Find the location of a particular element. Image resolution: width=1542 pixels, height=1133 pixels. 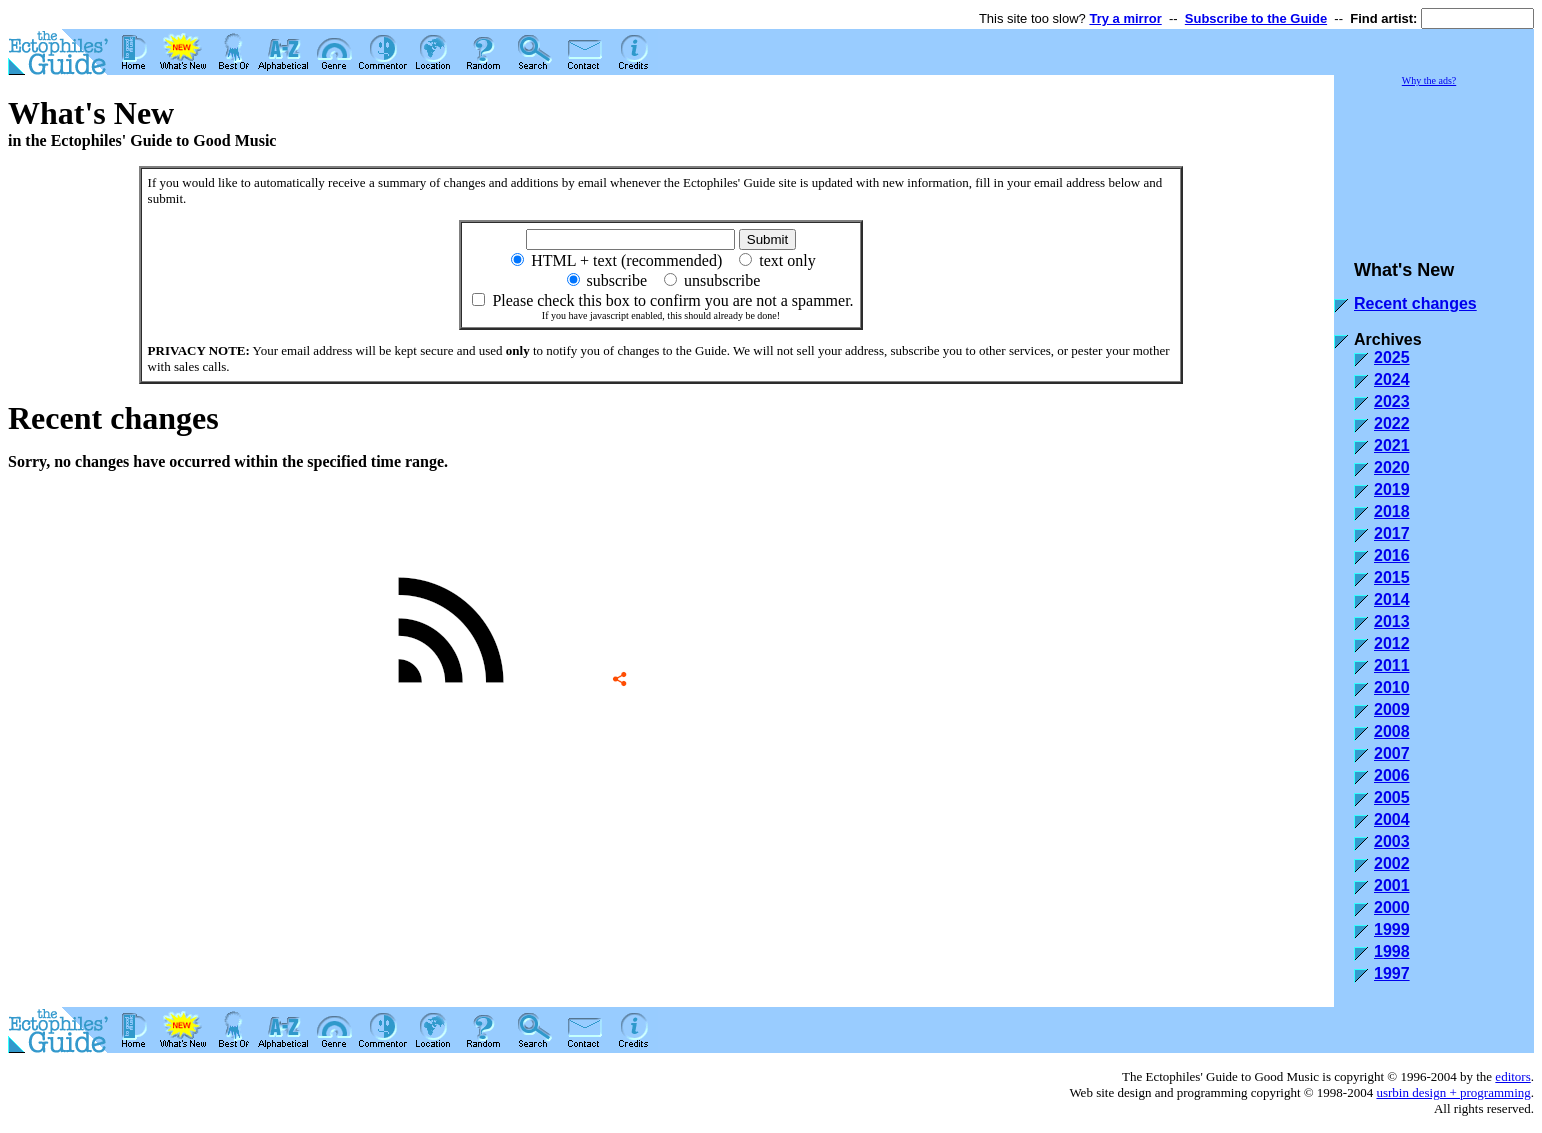

share content with others is located at coordinates (620, 679).